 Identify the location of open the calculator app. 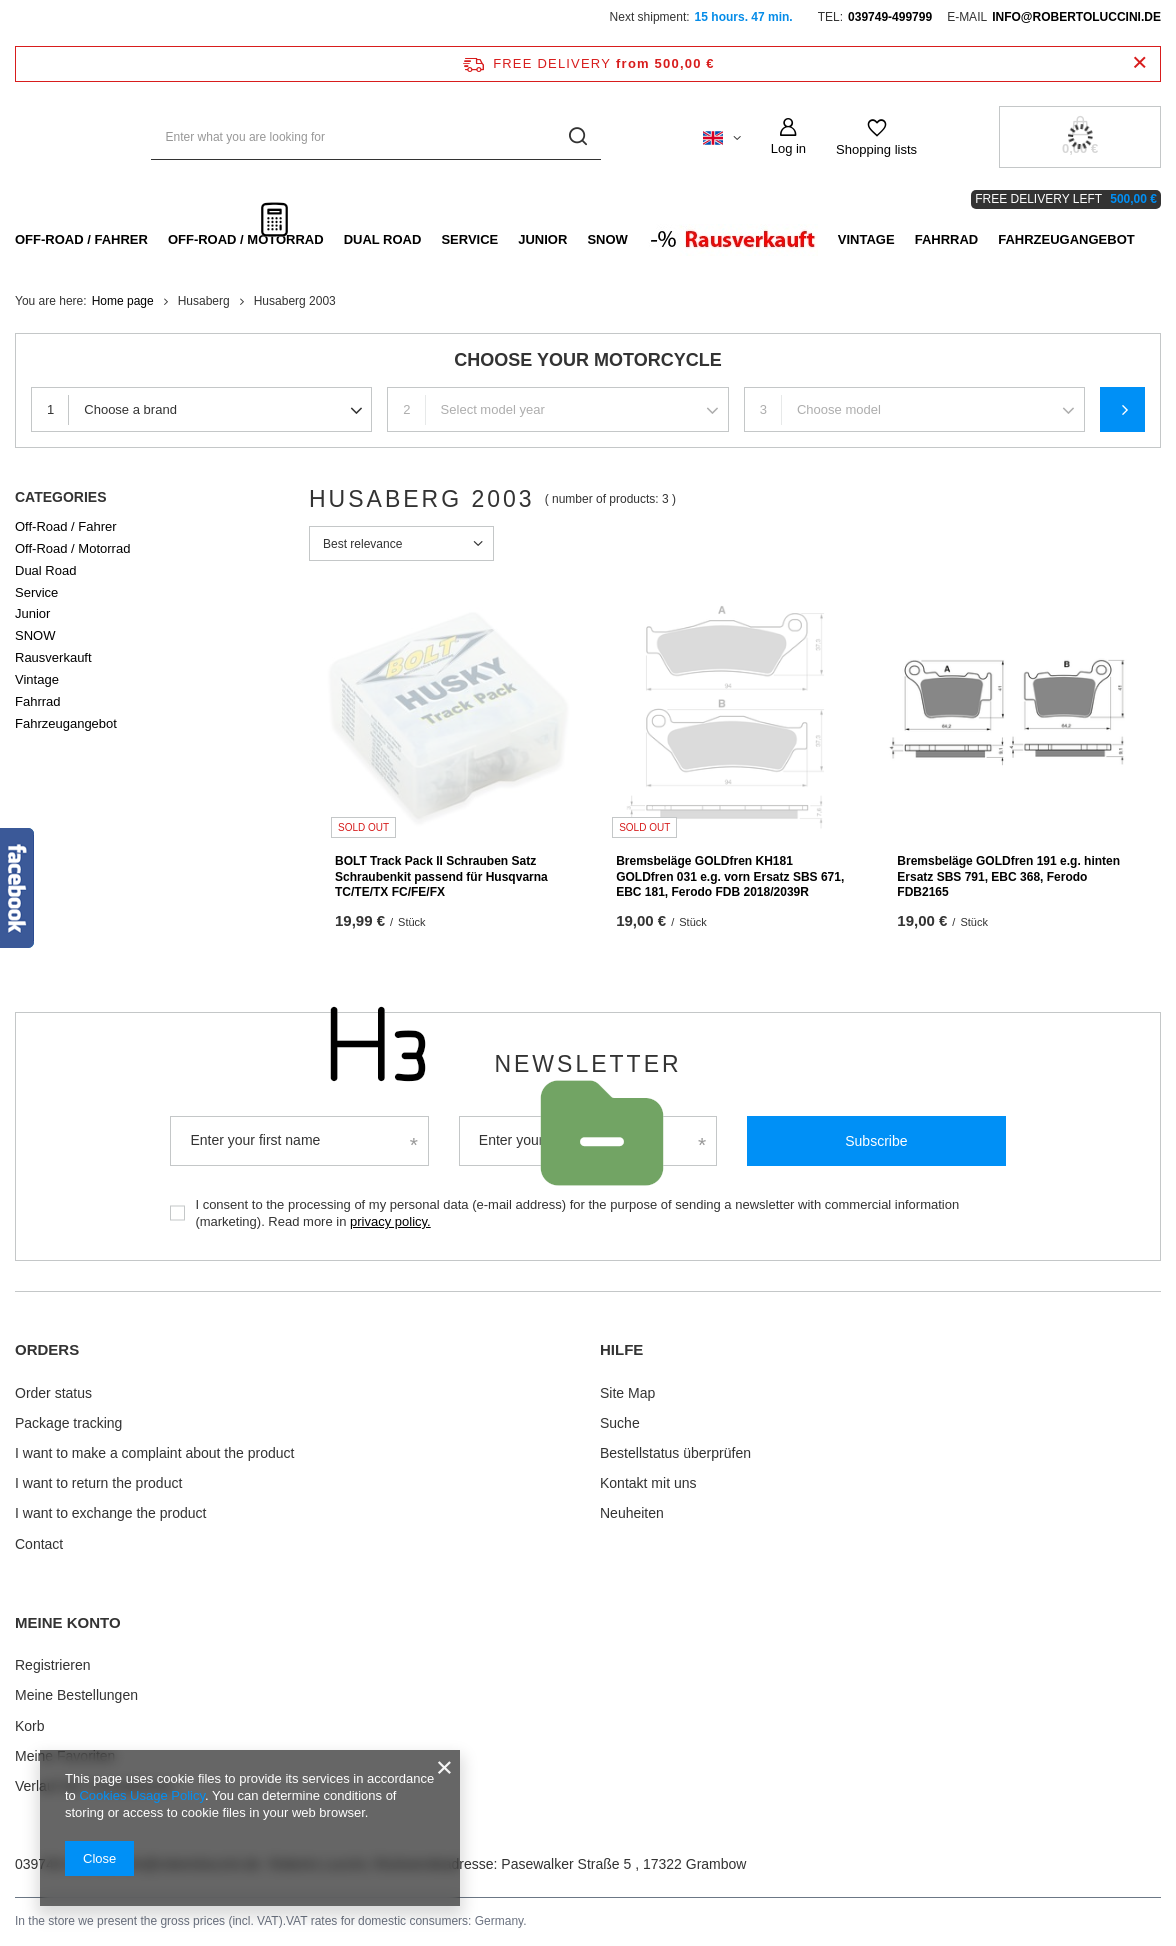
(274, 219).